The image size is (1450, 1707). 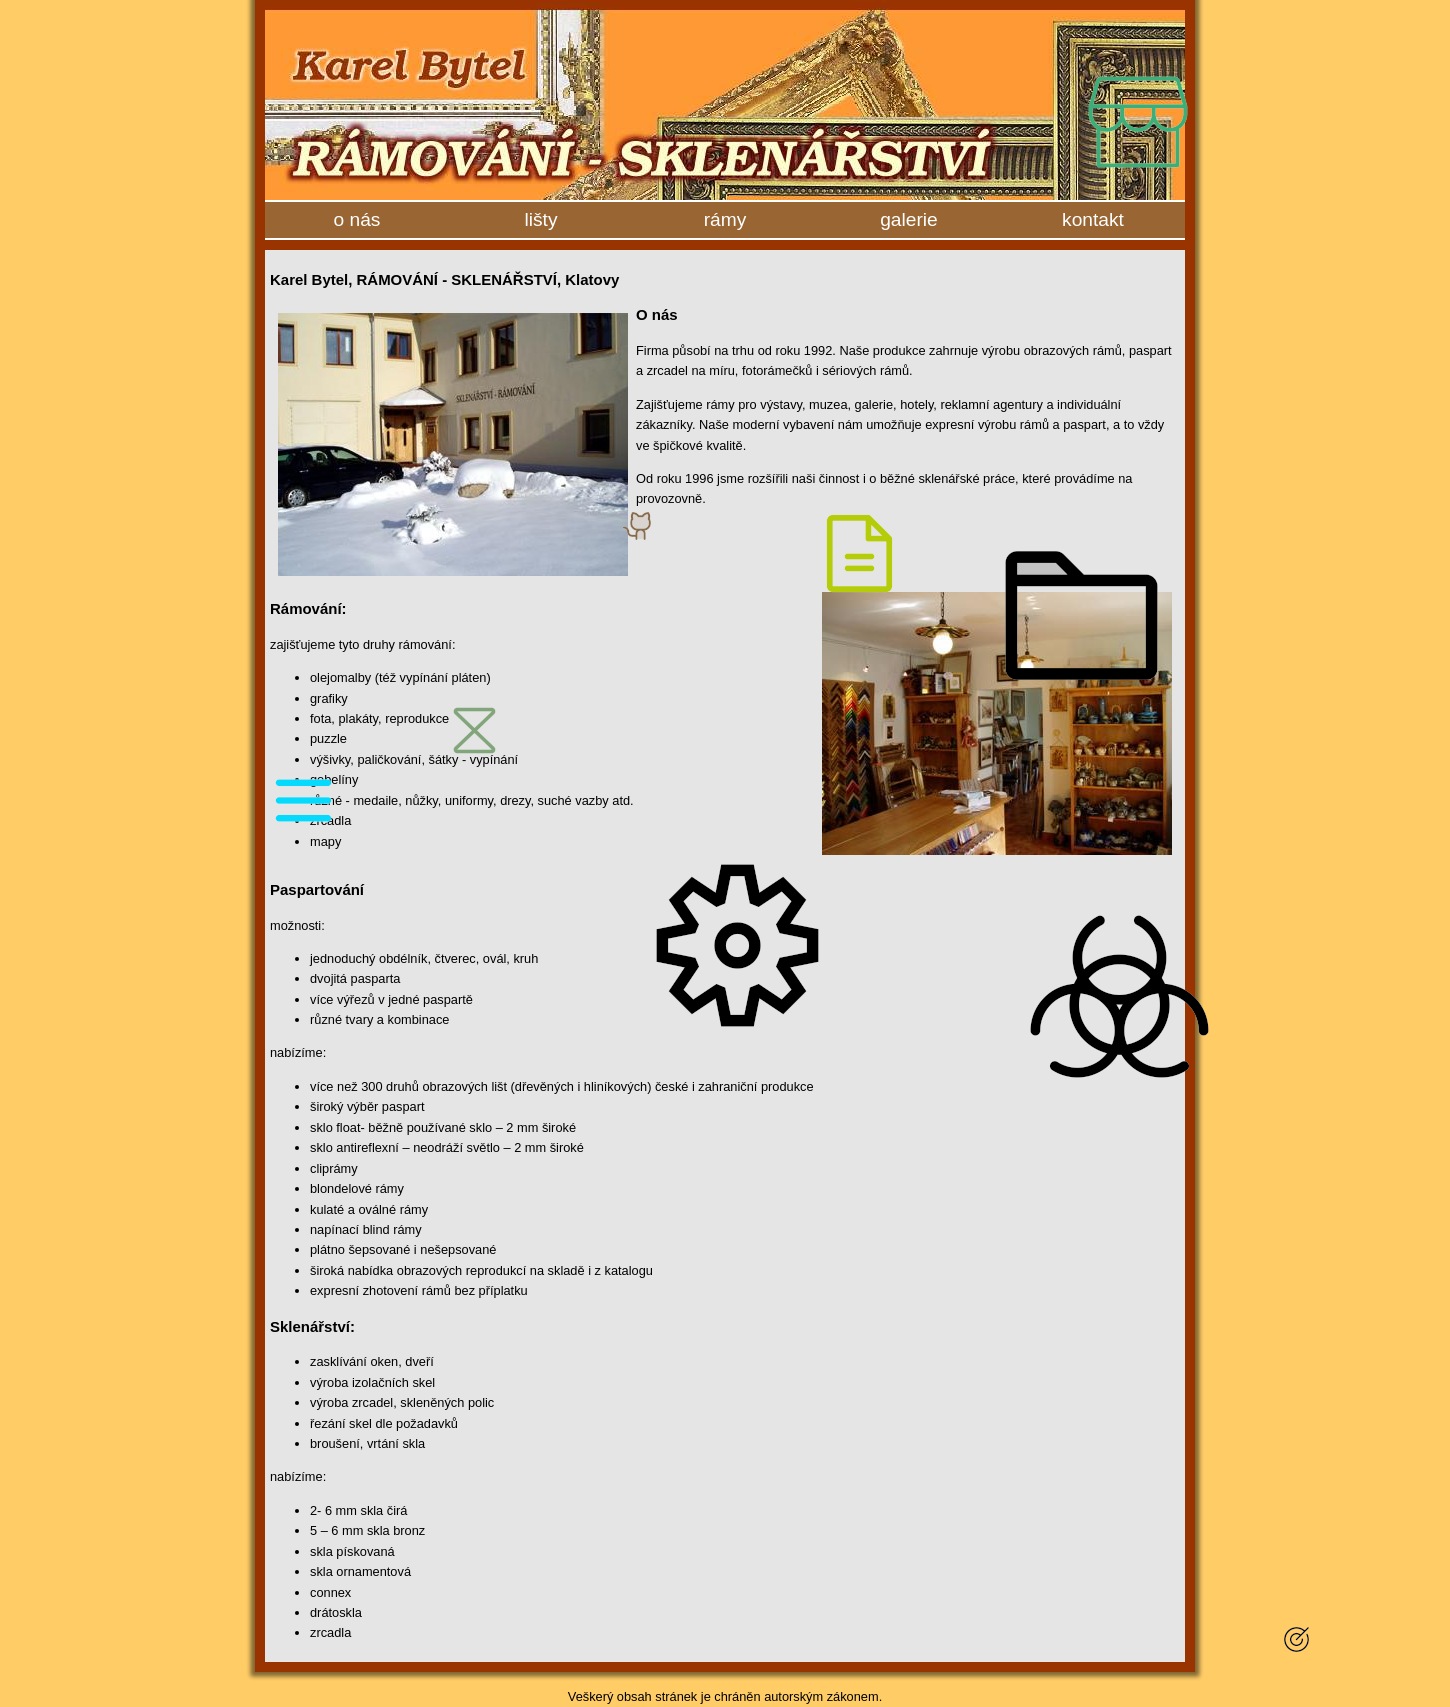 I want to click on open settings or preferences, so click(x=737, y=945).